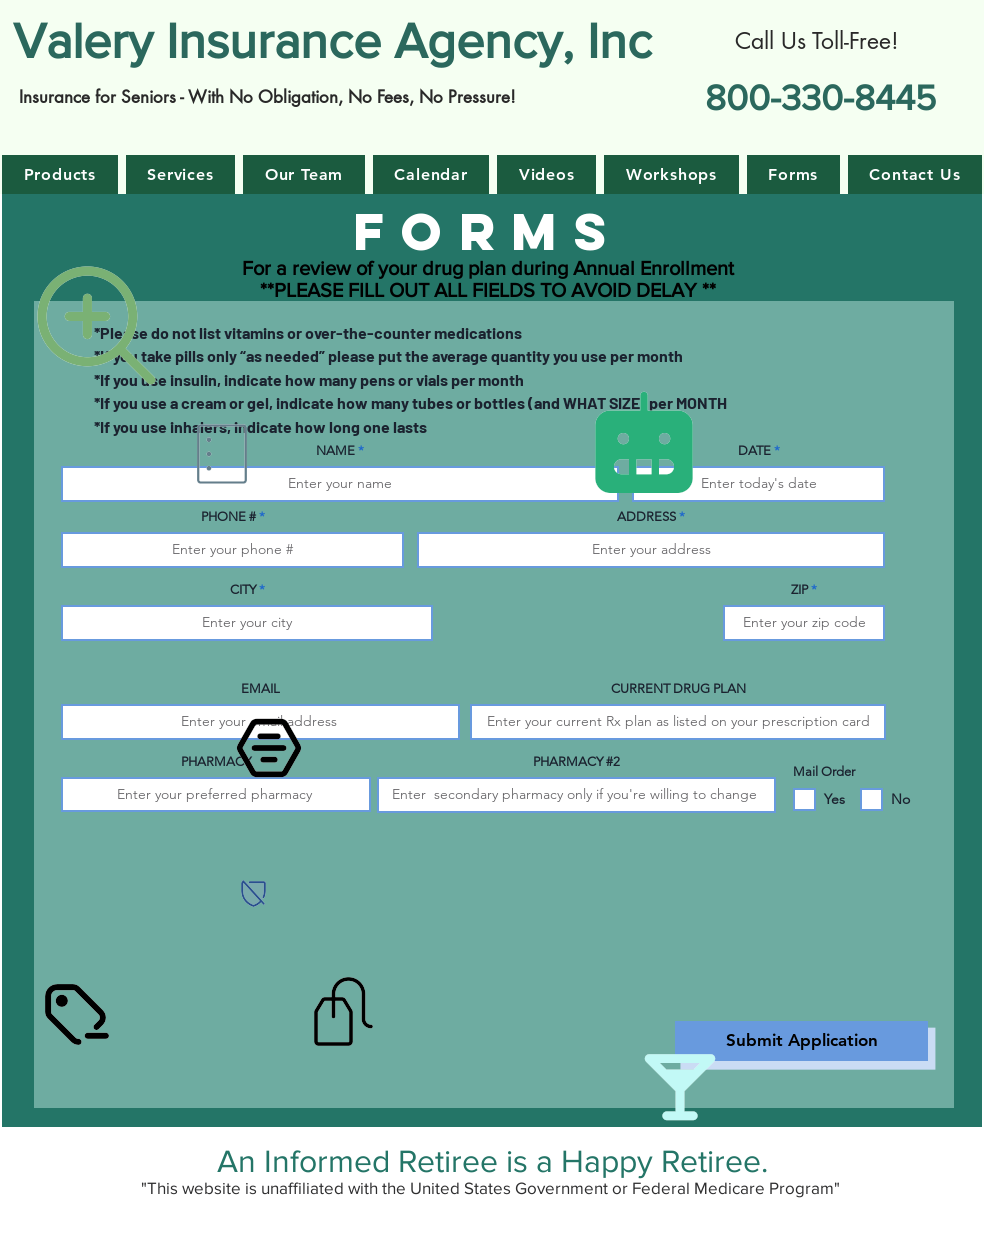  What do you see at coordinates (96, 325) in the screenshot?
I see `zoom in on content` at bounding box center [96, 325].